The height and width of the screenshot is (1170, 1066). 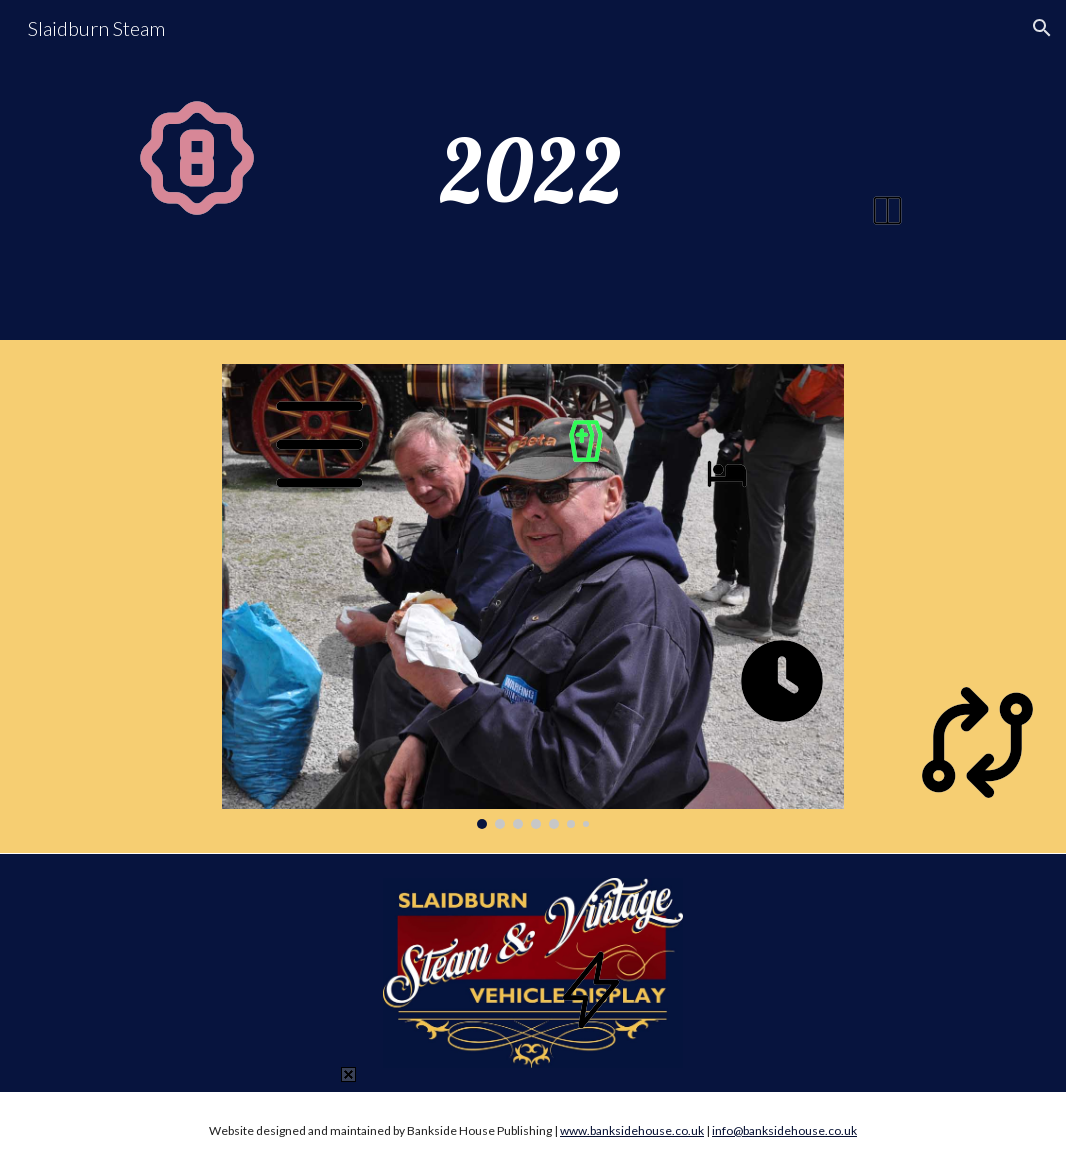 What do you see at coordinates (887, 210) in the screenshot?
I see `split view horizontally into two panels` at bounding box center [887, 210].